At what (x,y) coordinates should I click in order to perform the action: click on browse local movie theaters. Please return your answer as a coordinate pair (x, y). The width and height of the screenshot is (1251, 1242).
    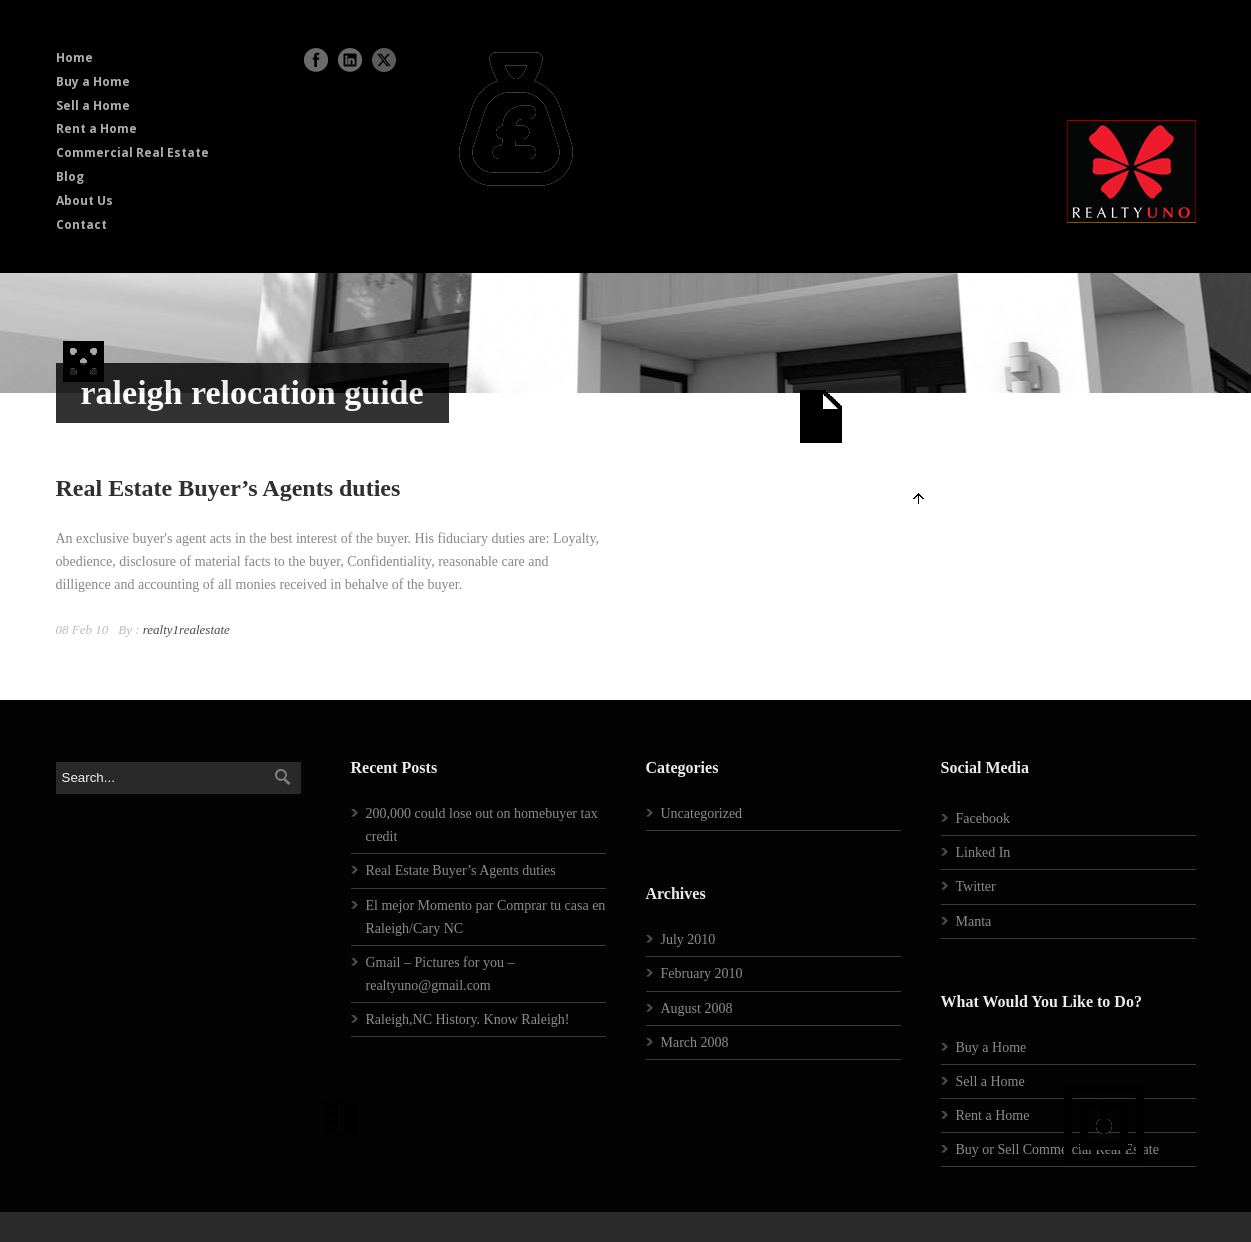
    Looking at the image, I should click on (341, 1118).